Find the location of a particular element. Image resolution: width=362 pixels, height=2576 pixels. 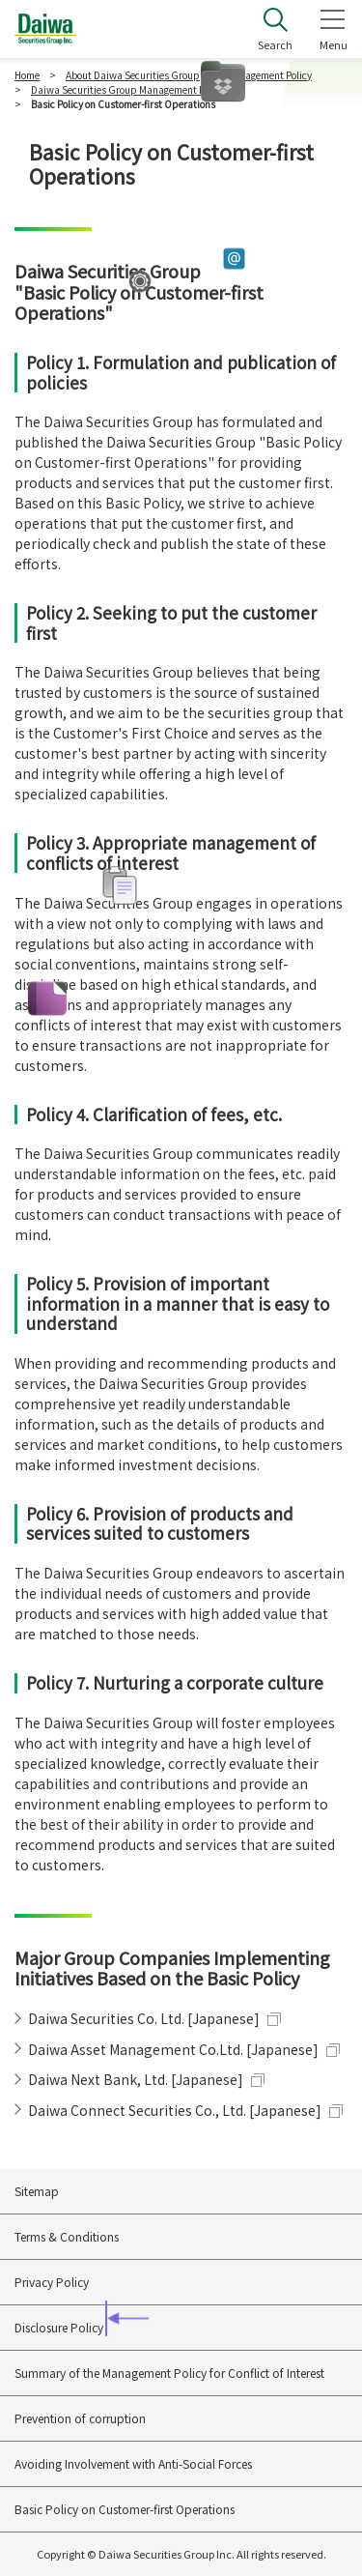

go to the first item in a list or sequence is located at coordinates (126, 2318).